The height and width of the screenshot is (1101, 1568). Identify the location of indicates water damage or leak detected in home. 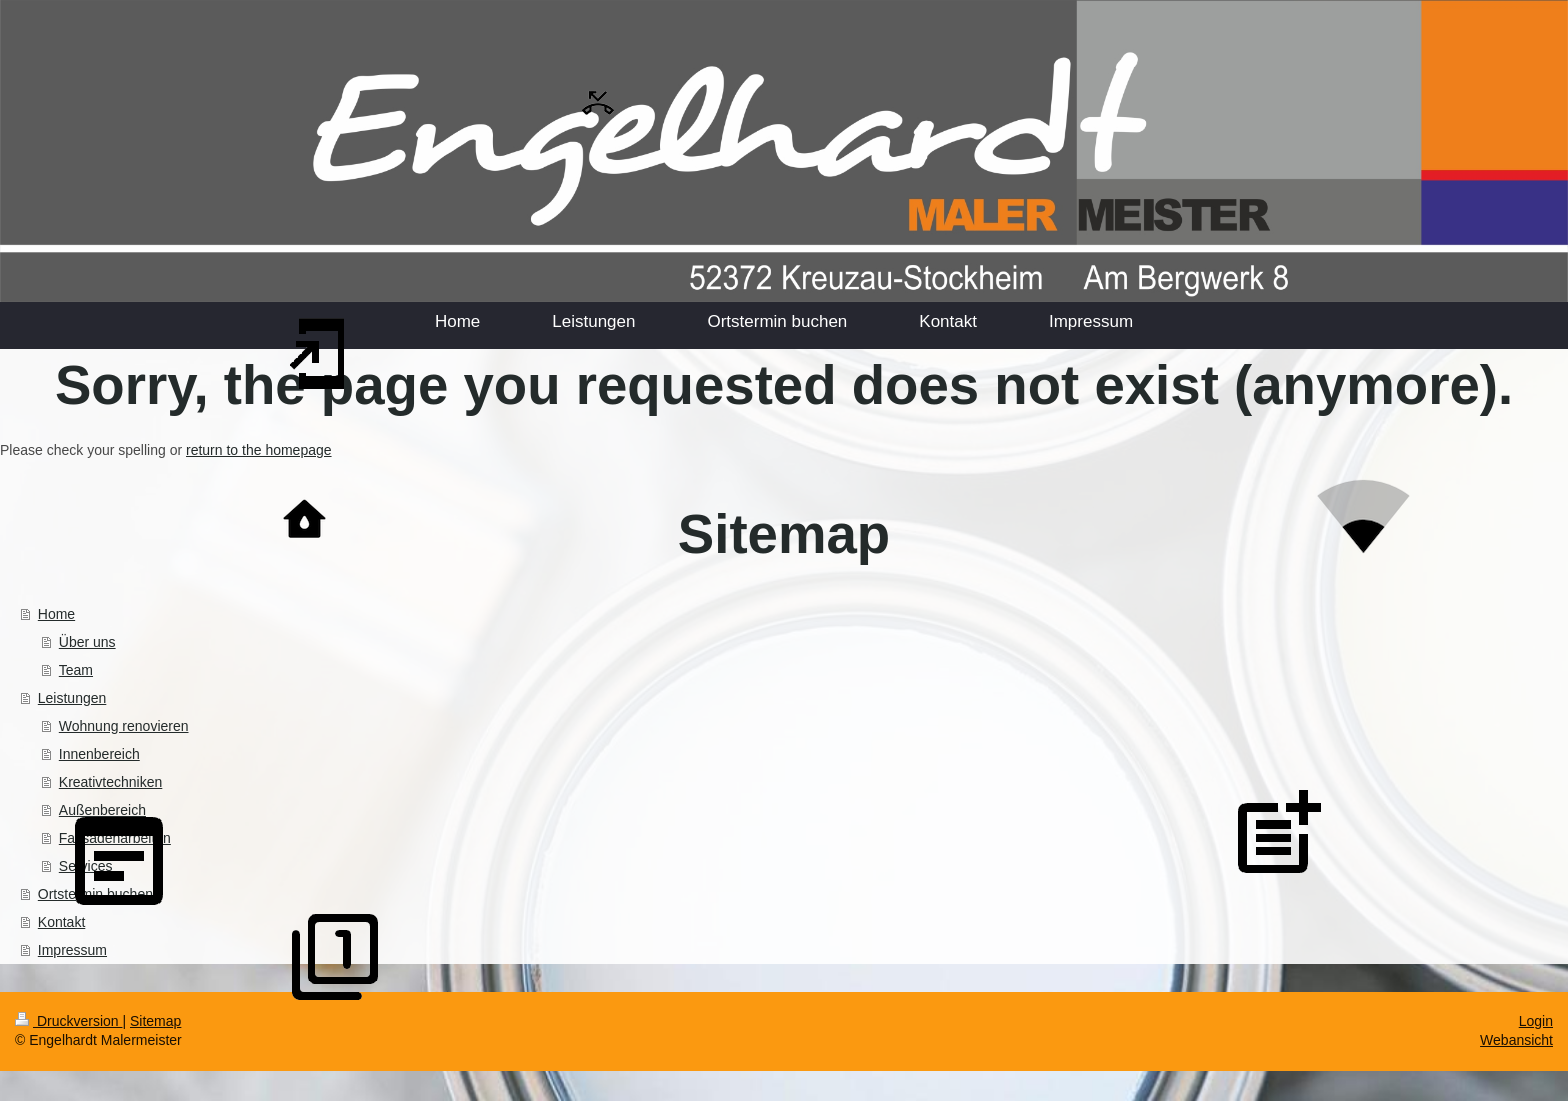
(304, 519).